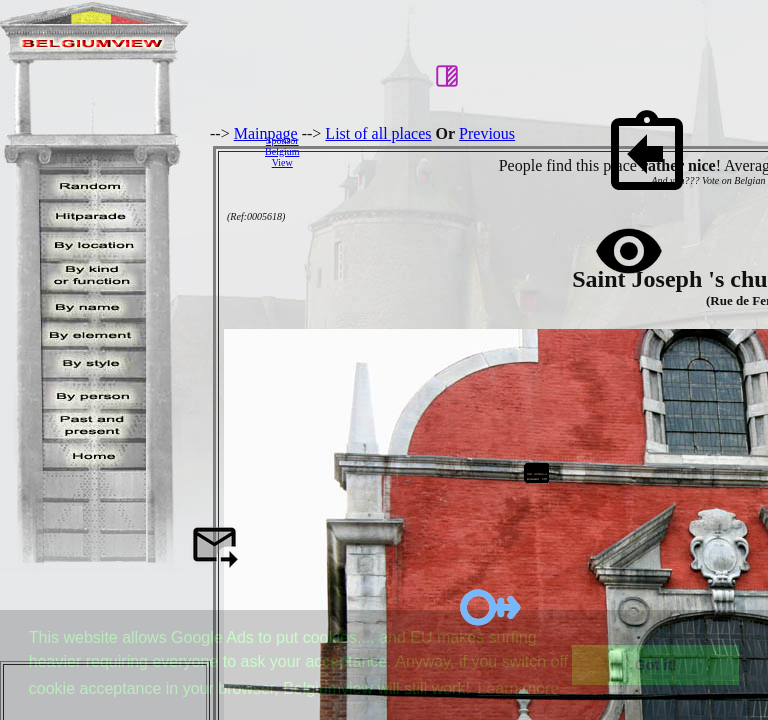 The height and width of the screenshot is (720, 768). Describe the element at coordinates (629, 251) in the screenshot. I see `view or preview content` at that location.